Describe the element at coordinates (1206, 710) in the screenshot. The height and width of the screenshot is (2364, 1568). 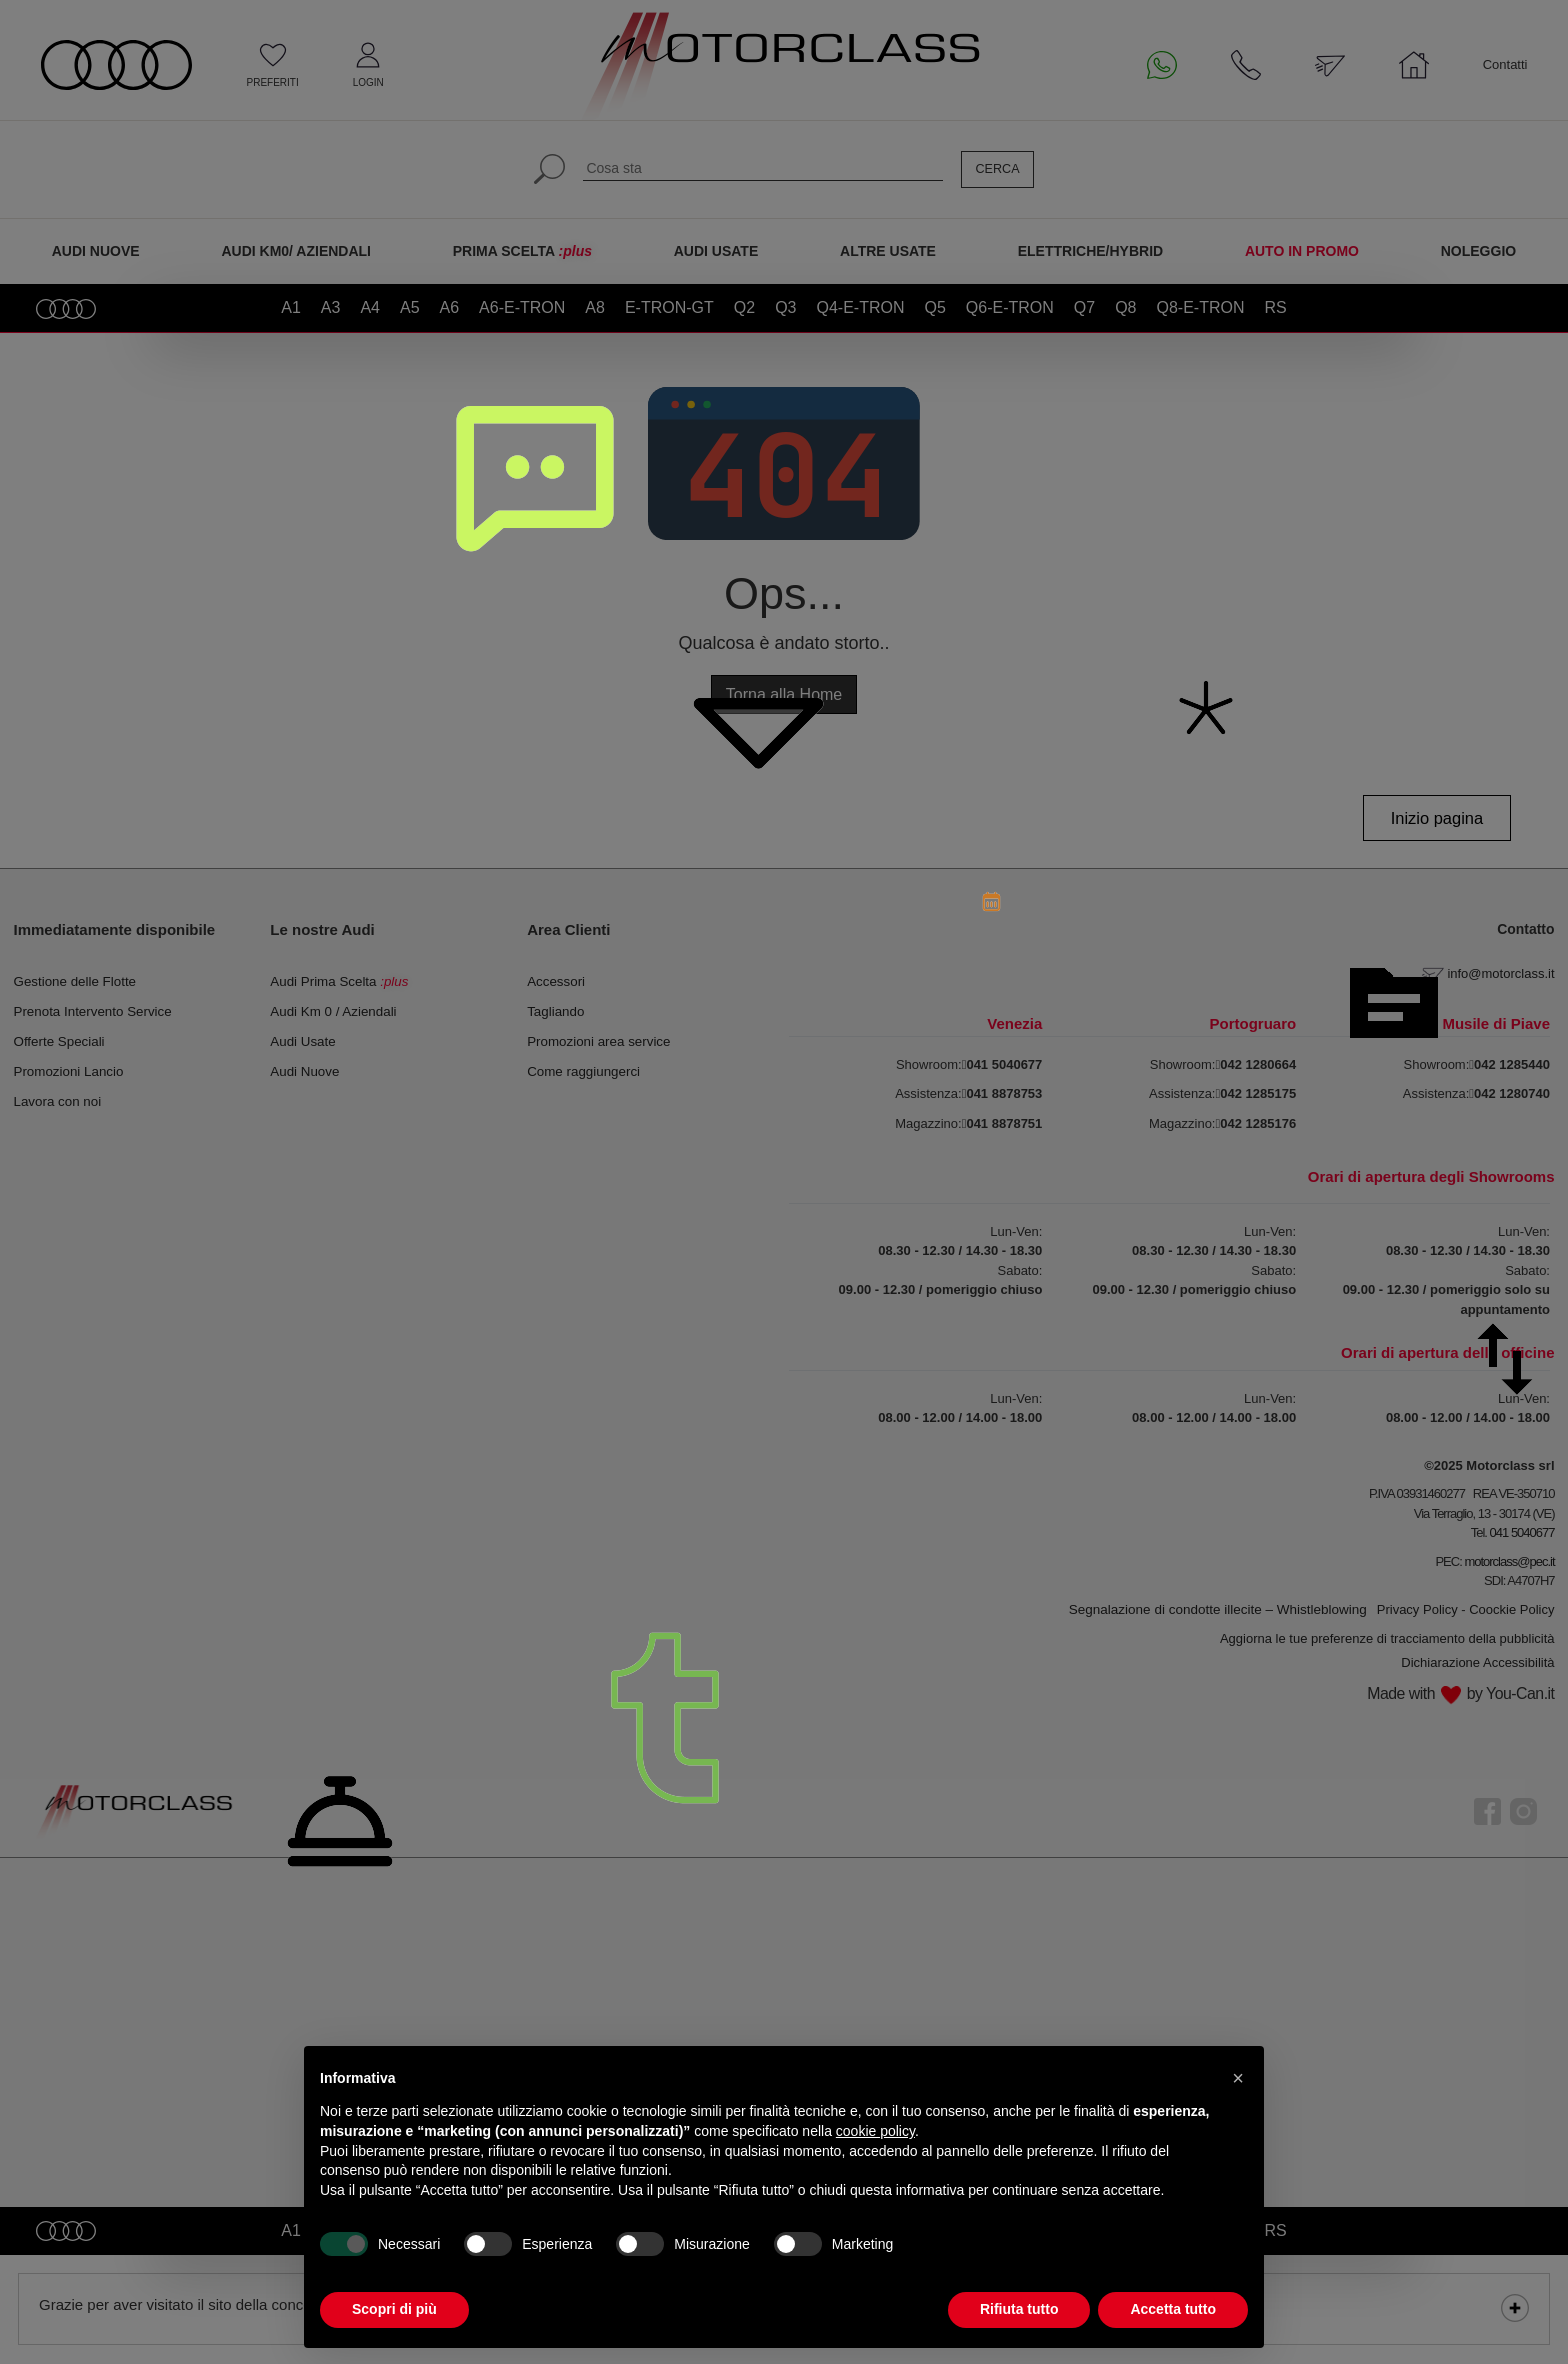
I see `indicates a required field in a form` at that location.